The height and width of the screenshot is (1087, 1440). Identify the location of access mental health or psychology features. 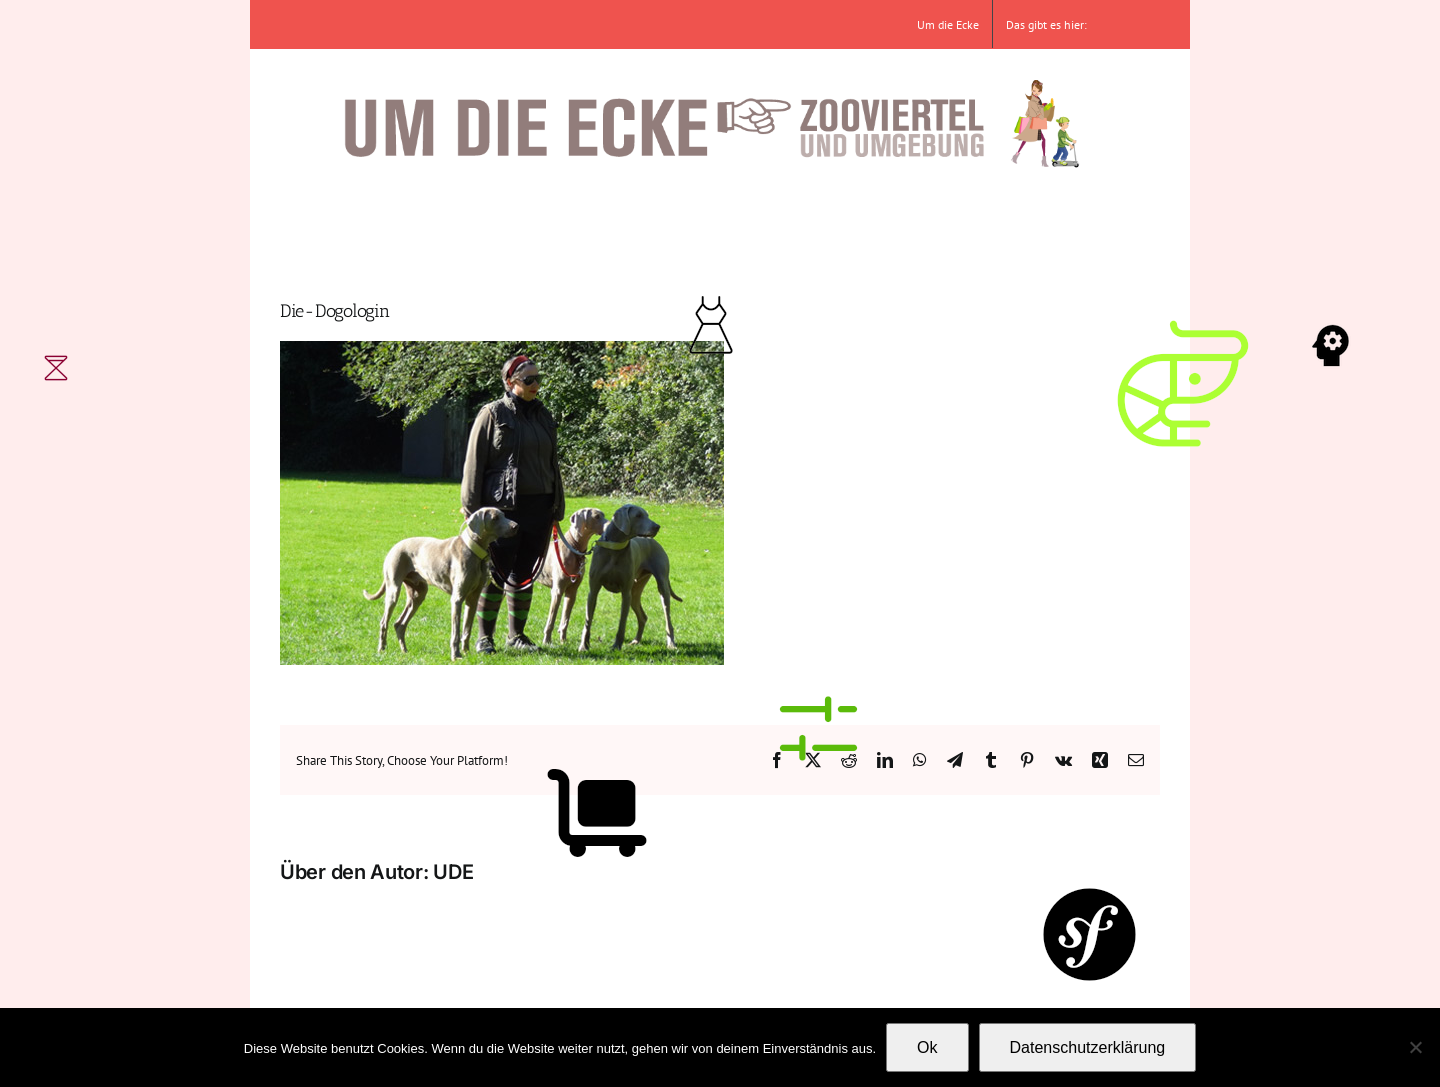
(1330, 345).